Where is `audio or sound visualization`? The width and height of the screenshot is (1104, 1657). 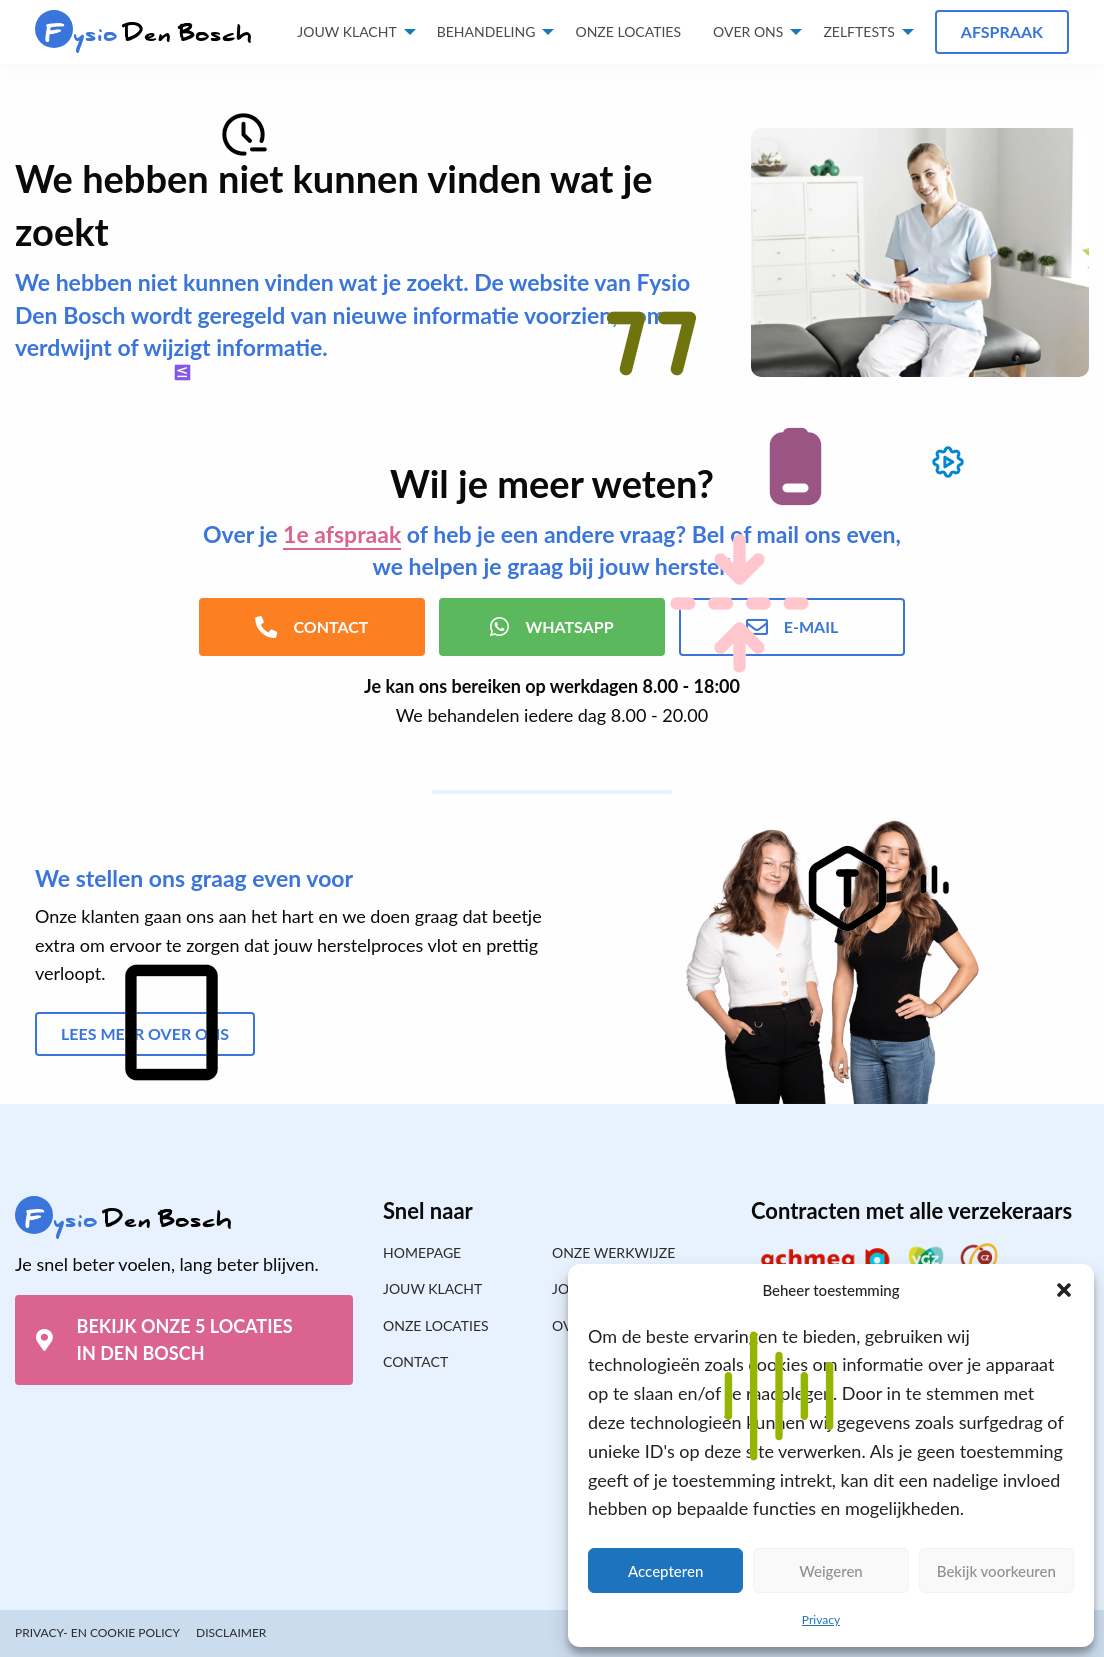 audio or sound visualization is located at coordinates (779, 1396).